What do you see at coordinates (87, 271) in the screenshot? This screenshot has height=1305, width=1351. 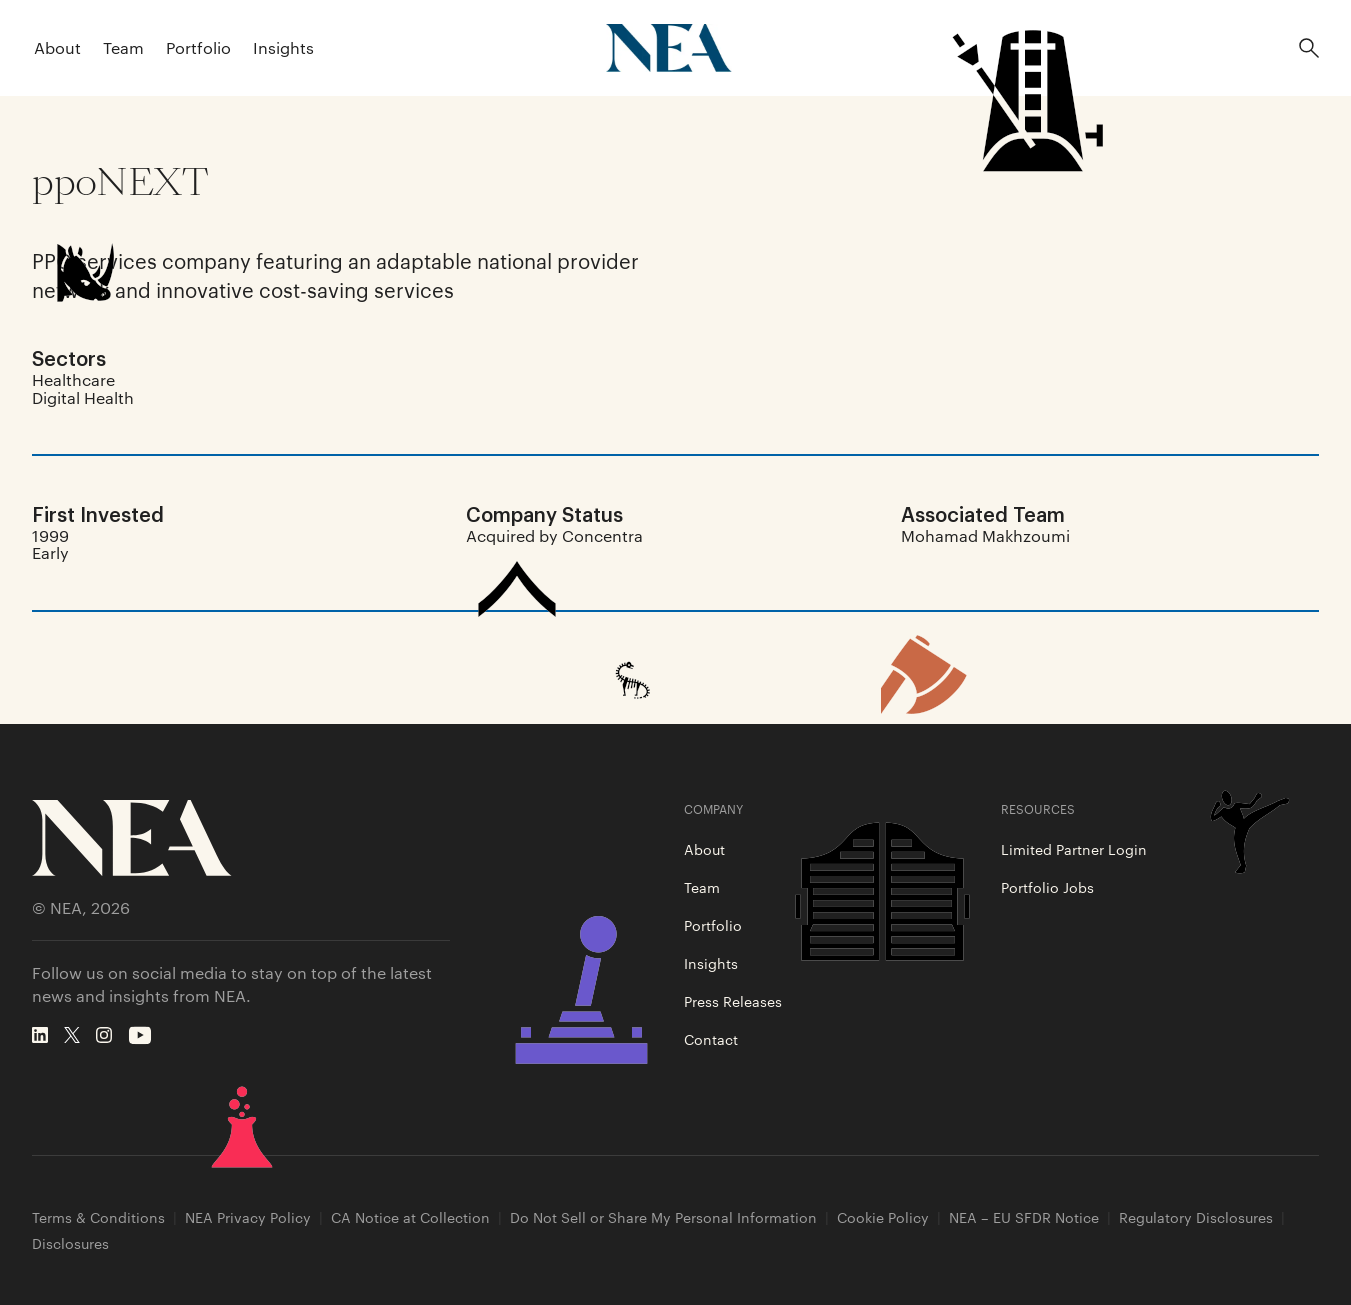 I see `select rhinoceros or rhino character` at bounding box center [87, 271].